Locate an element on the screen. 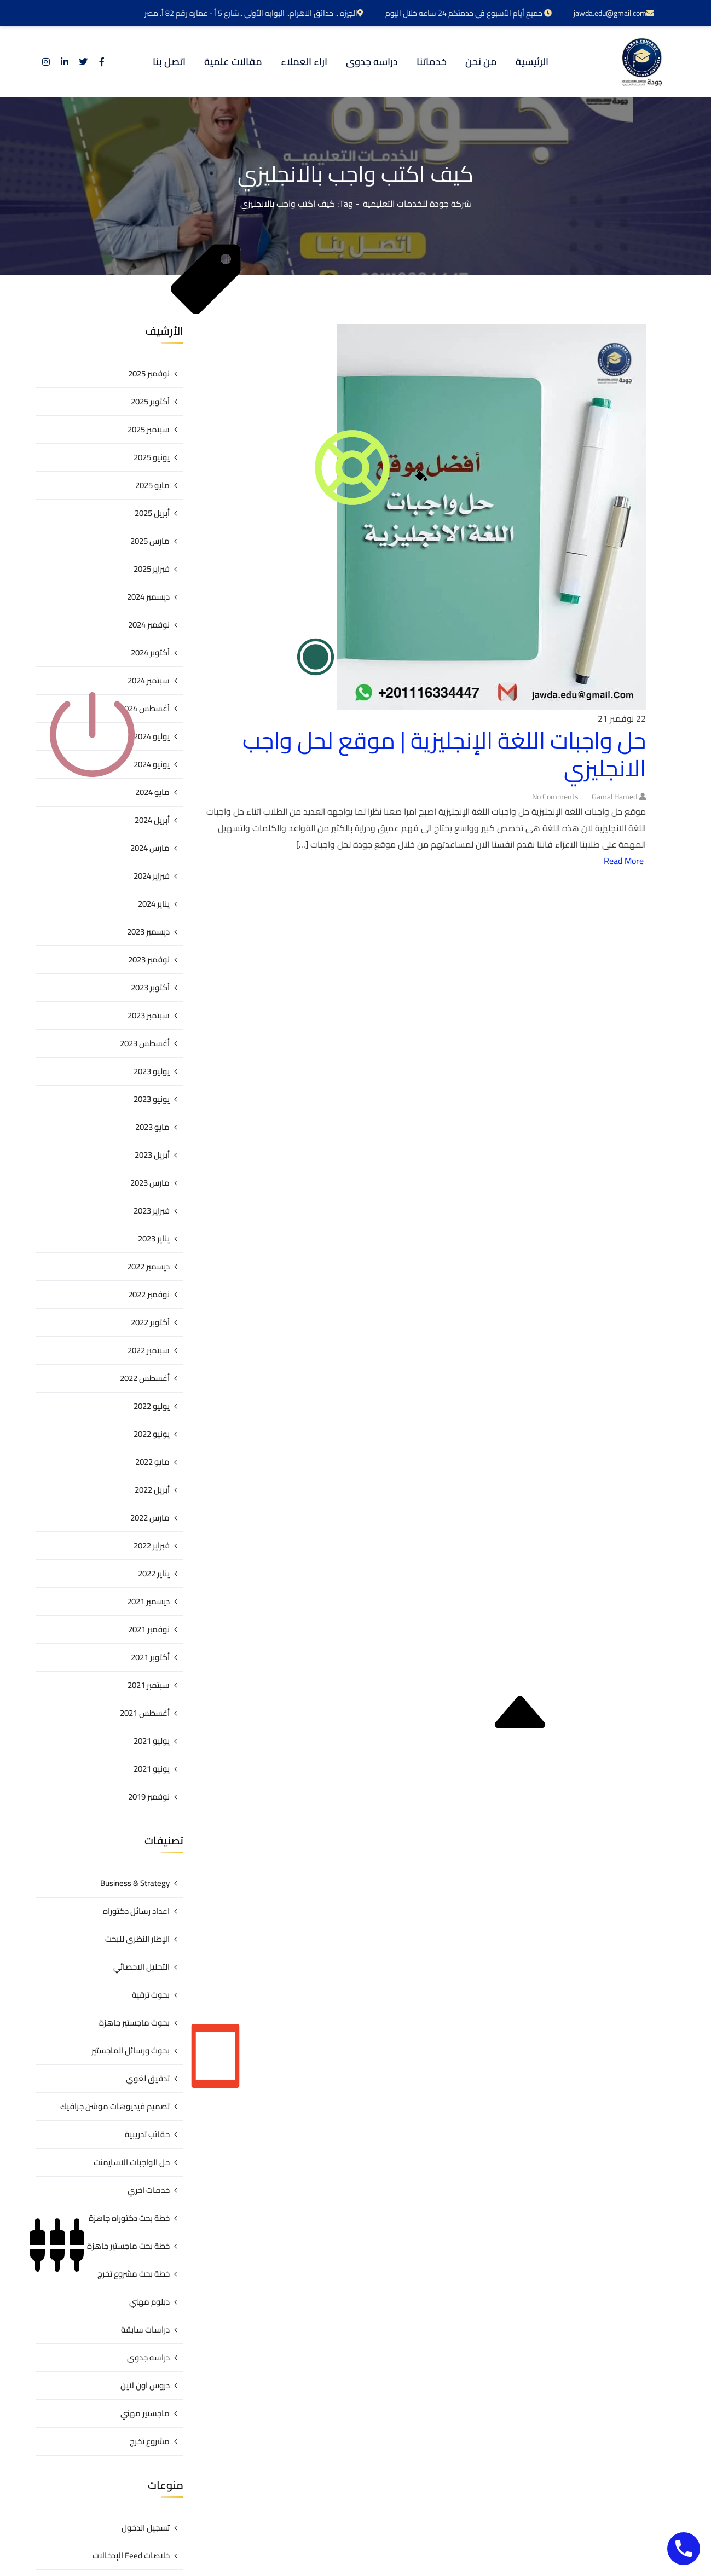 This screenshot has width=711, height=2576. turn off or shut down the device is located at coordinates (92, 734).